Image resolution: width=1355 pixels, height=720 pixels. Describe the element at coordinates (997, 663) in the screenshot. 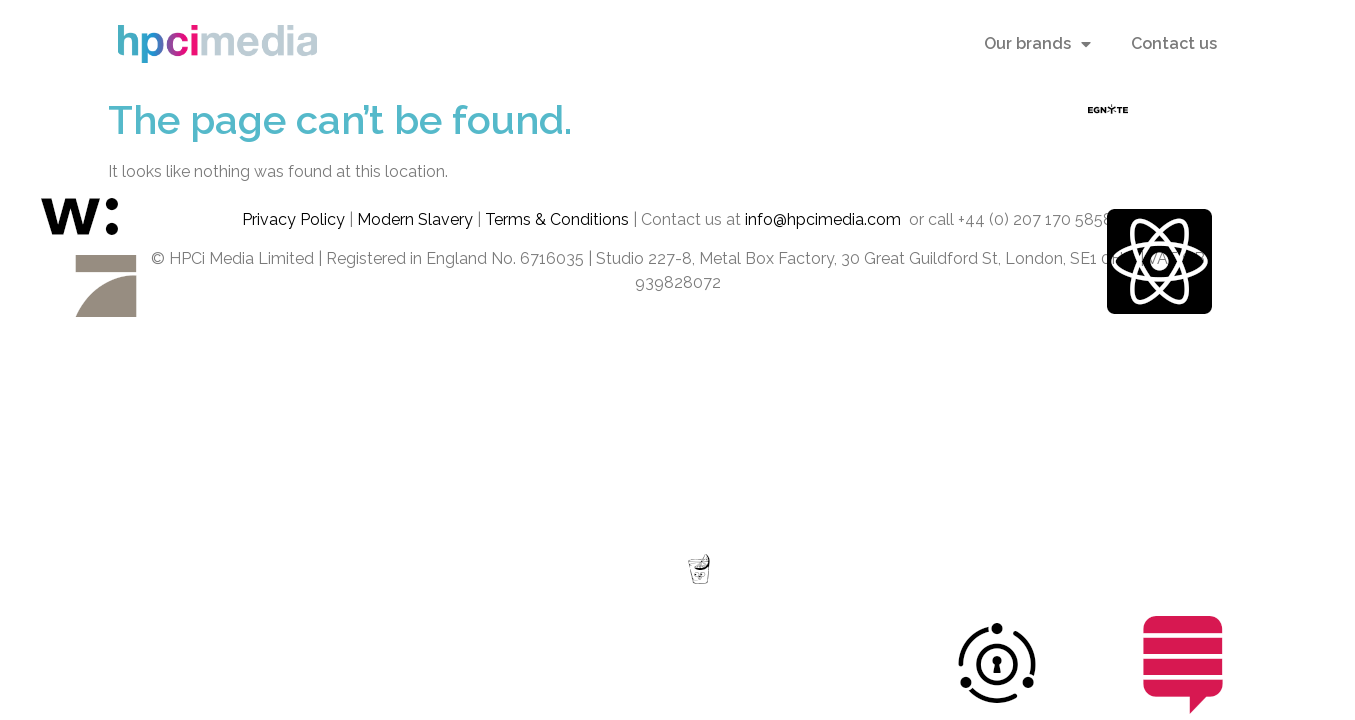

I see `fusionauth identity and authentication service logo` at that location.